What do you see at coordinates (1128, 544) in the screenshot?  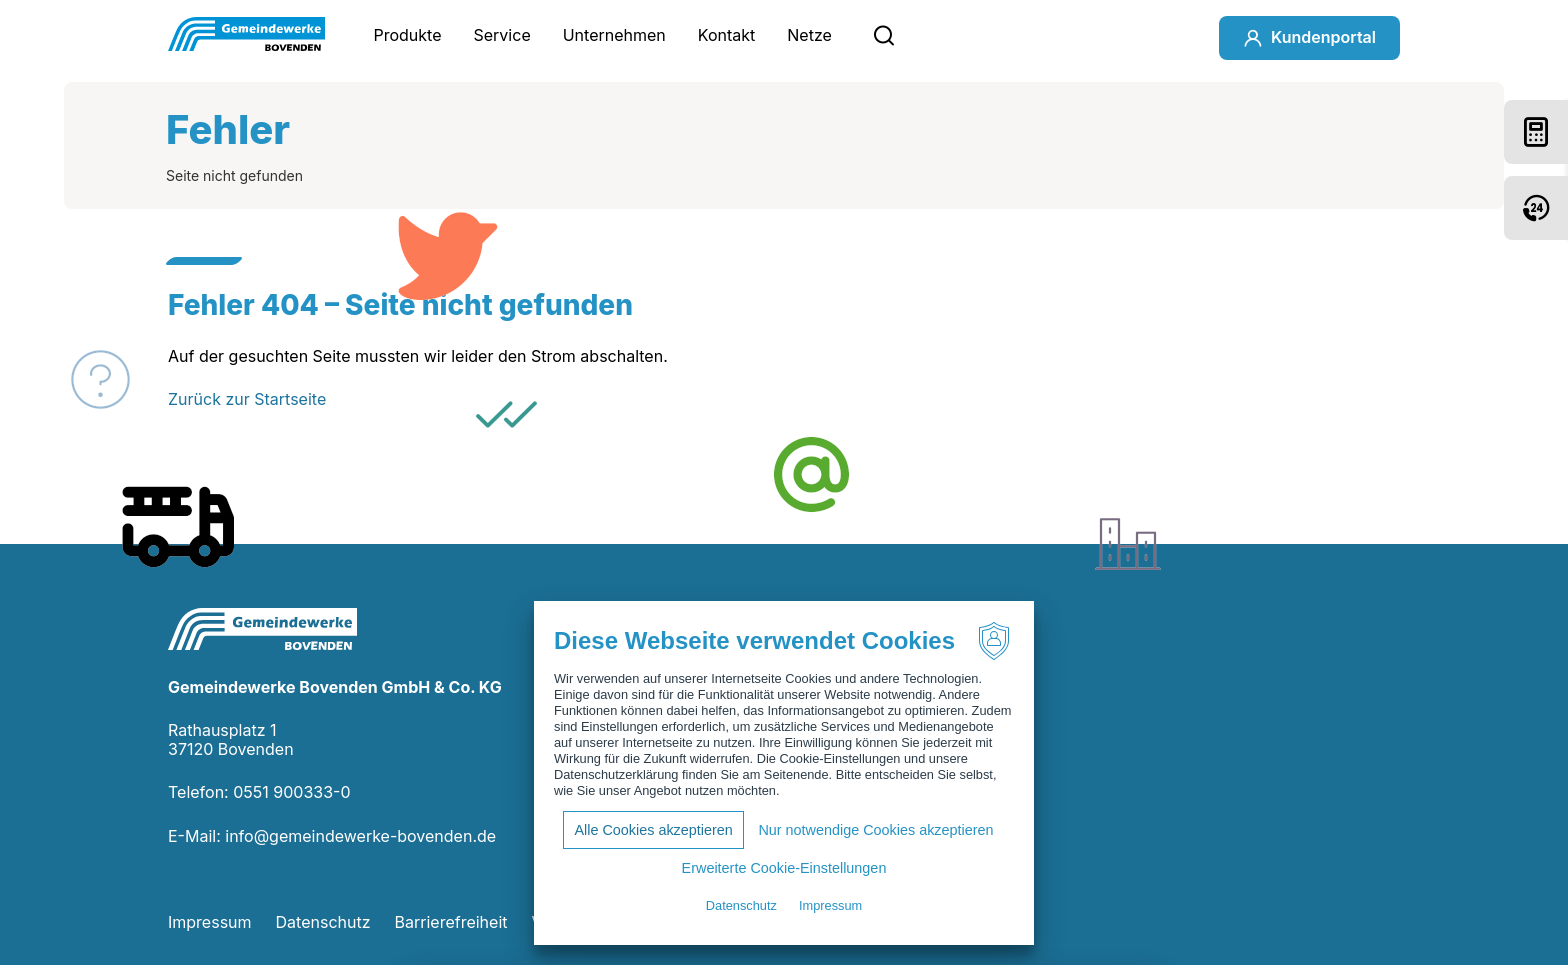 I see `view city or urban locations` at bounding box center [1128, 544].